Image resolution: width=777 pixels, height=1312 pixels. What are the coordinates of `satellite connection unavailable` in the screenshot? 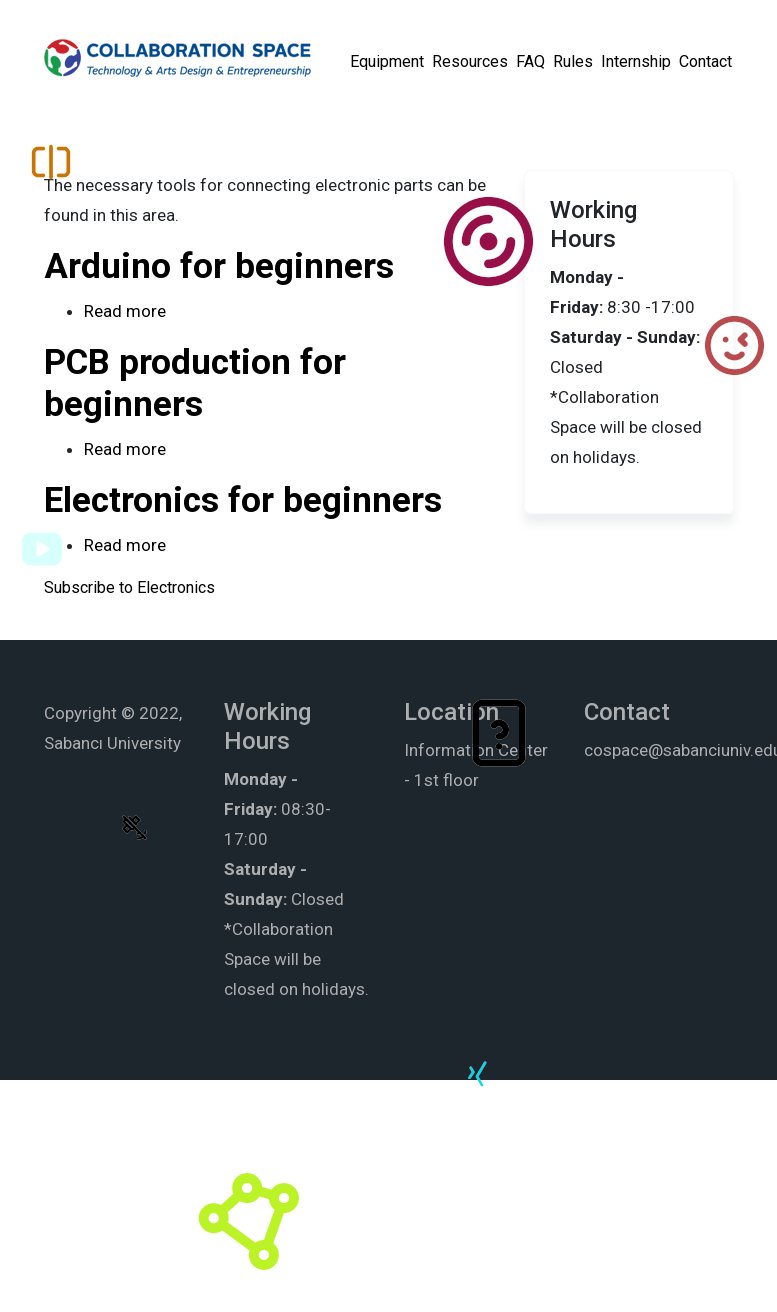 It's located at (134, 827).